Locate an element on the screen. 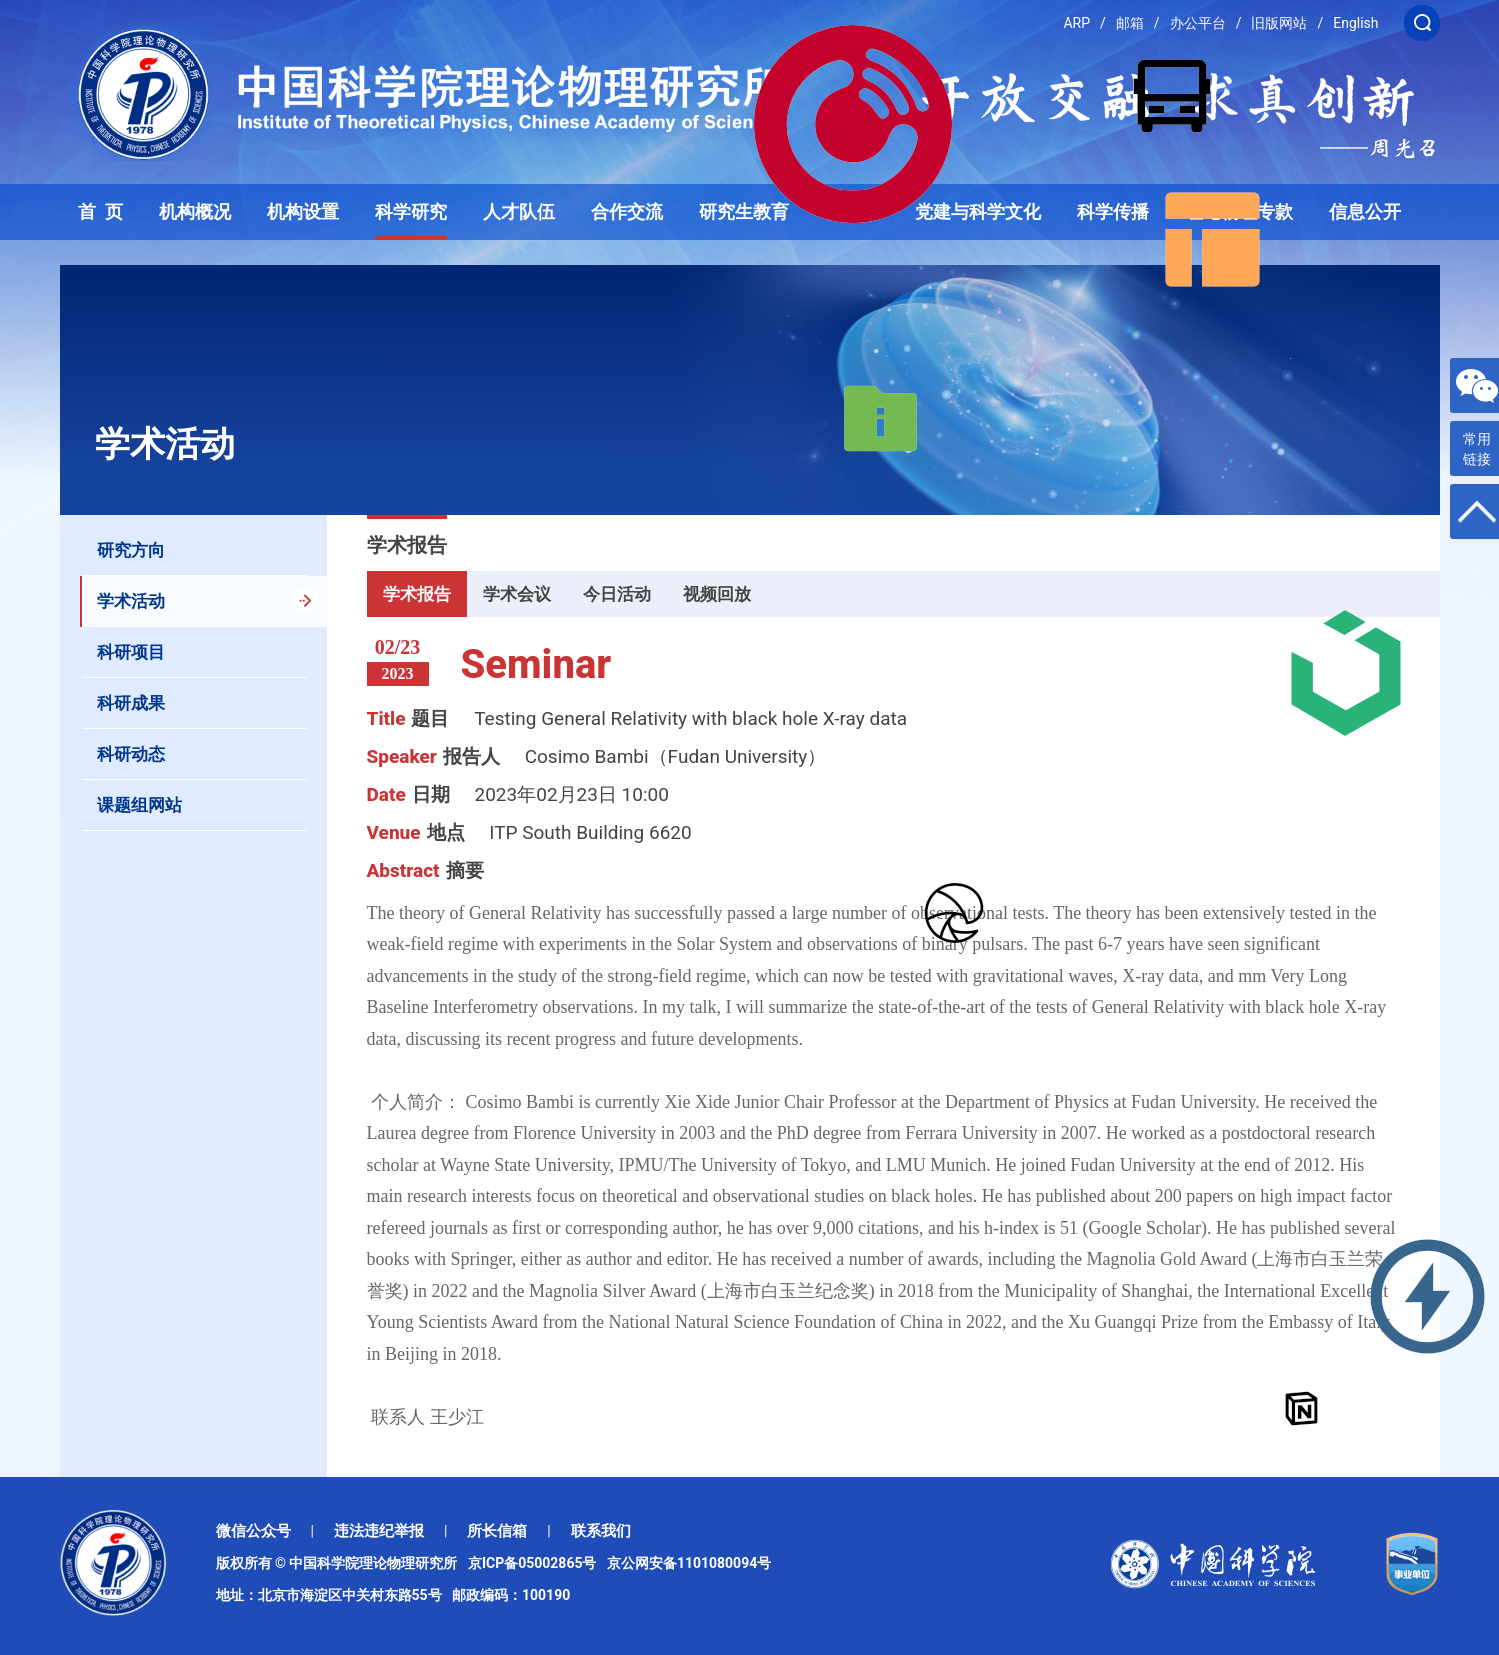 The height and width of the screenshot is (1655, 1499). open the Breaker podcast app is located at coordinates (954, 913).